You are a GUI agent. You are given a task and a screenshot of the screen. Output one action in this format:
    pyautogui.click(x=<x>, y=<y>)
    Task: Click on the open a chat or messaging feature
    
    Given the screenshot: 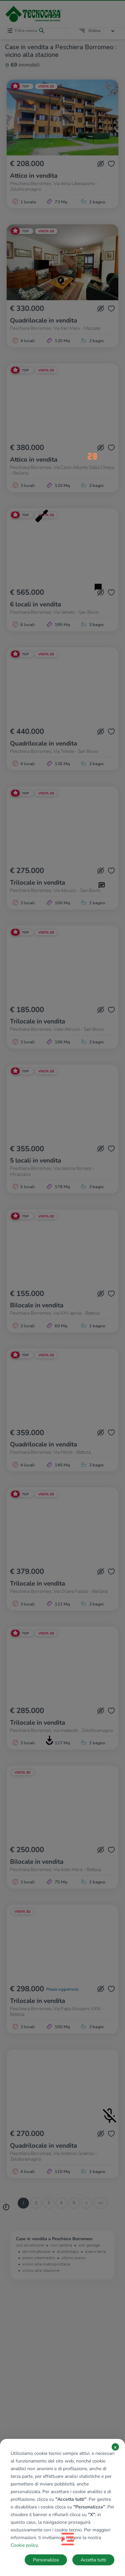 What is the action you would take?
    pyautogui.click(x=98, y=587)
    